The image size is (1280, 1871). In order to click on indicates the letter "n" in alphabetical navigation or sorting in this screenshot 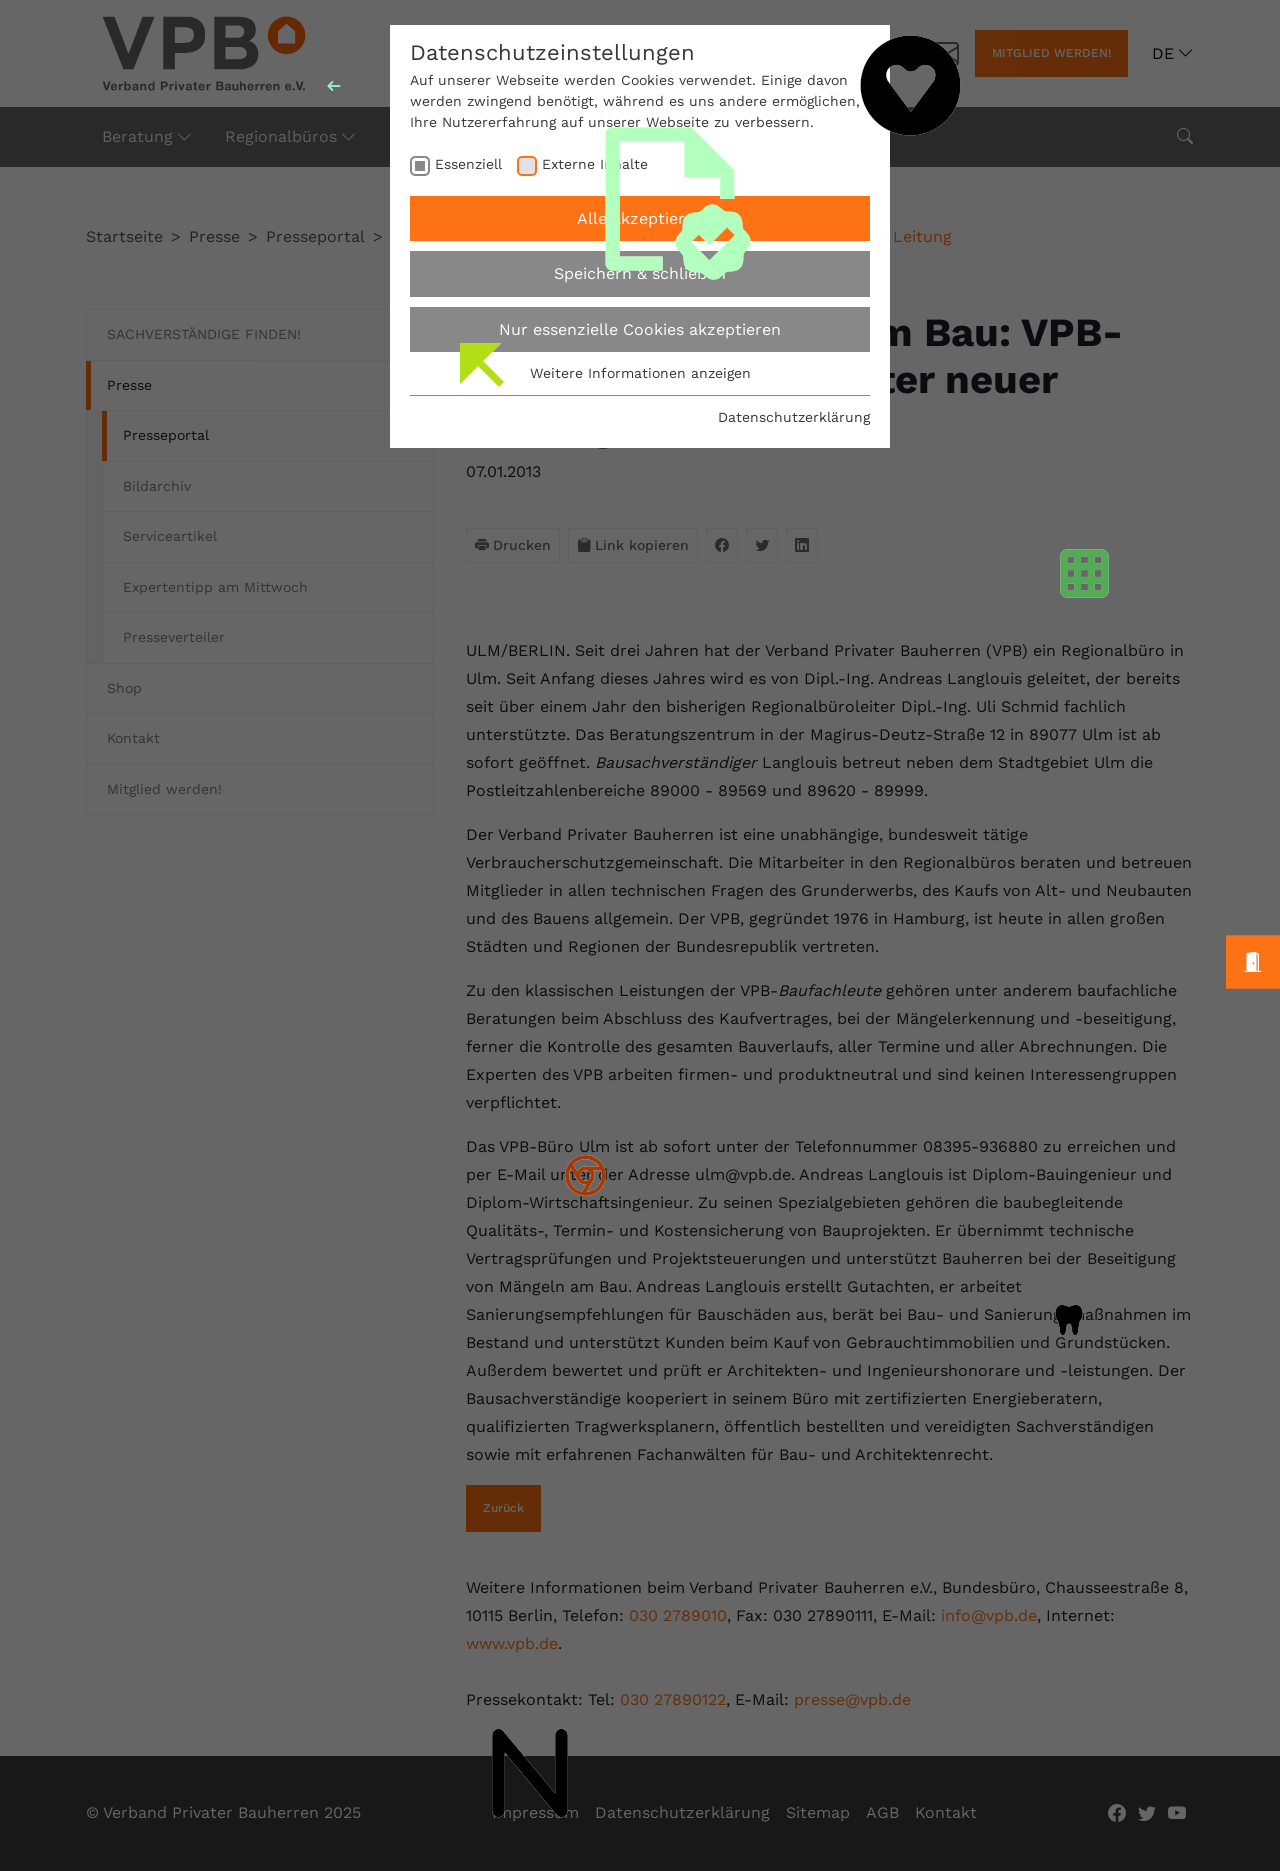, I will do `click(530, 1773)`.